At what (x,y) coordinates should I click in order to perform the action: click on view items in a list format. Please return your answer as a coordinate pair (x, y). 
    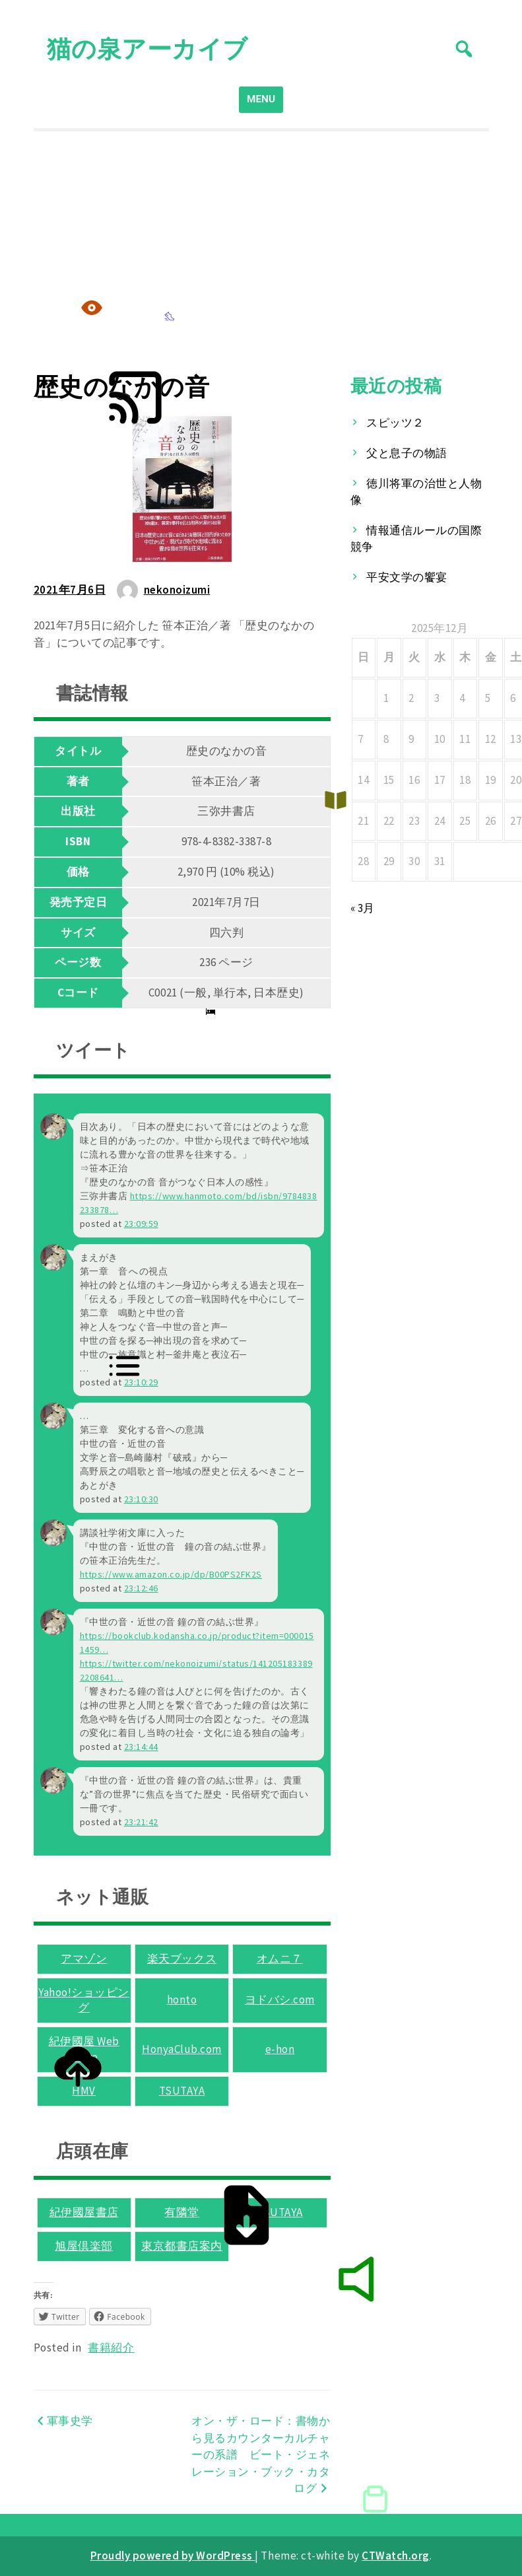
    Looking at the image, I should click on (124, 1366).